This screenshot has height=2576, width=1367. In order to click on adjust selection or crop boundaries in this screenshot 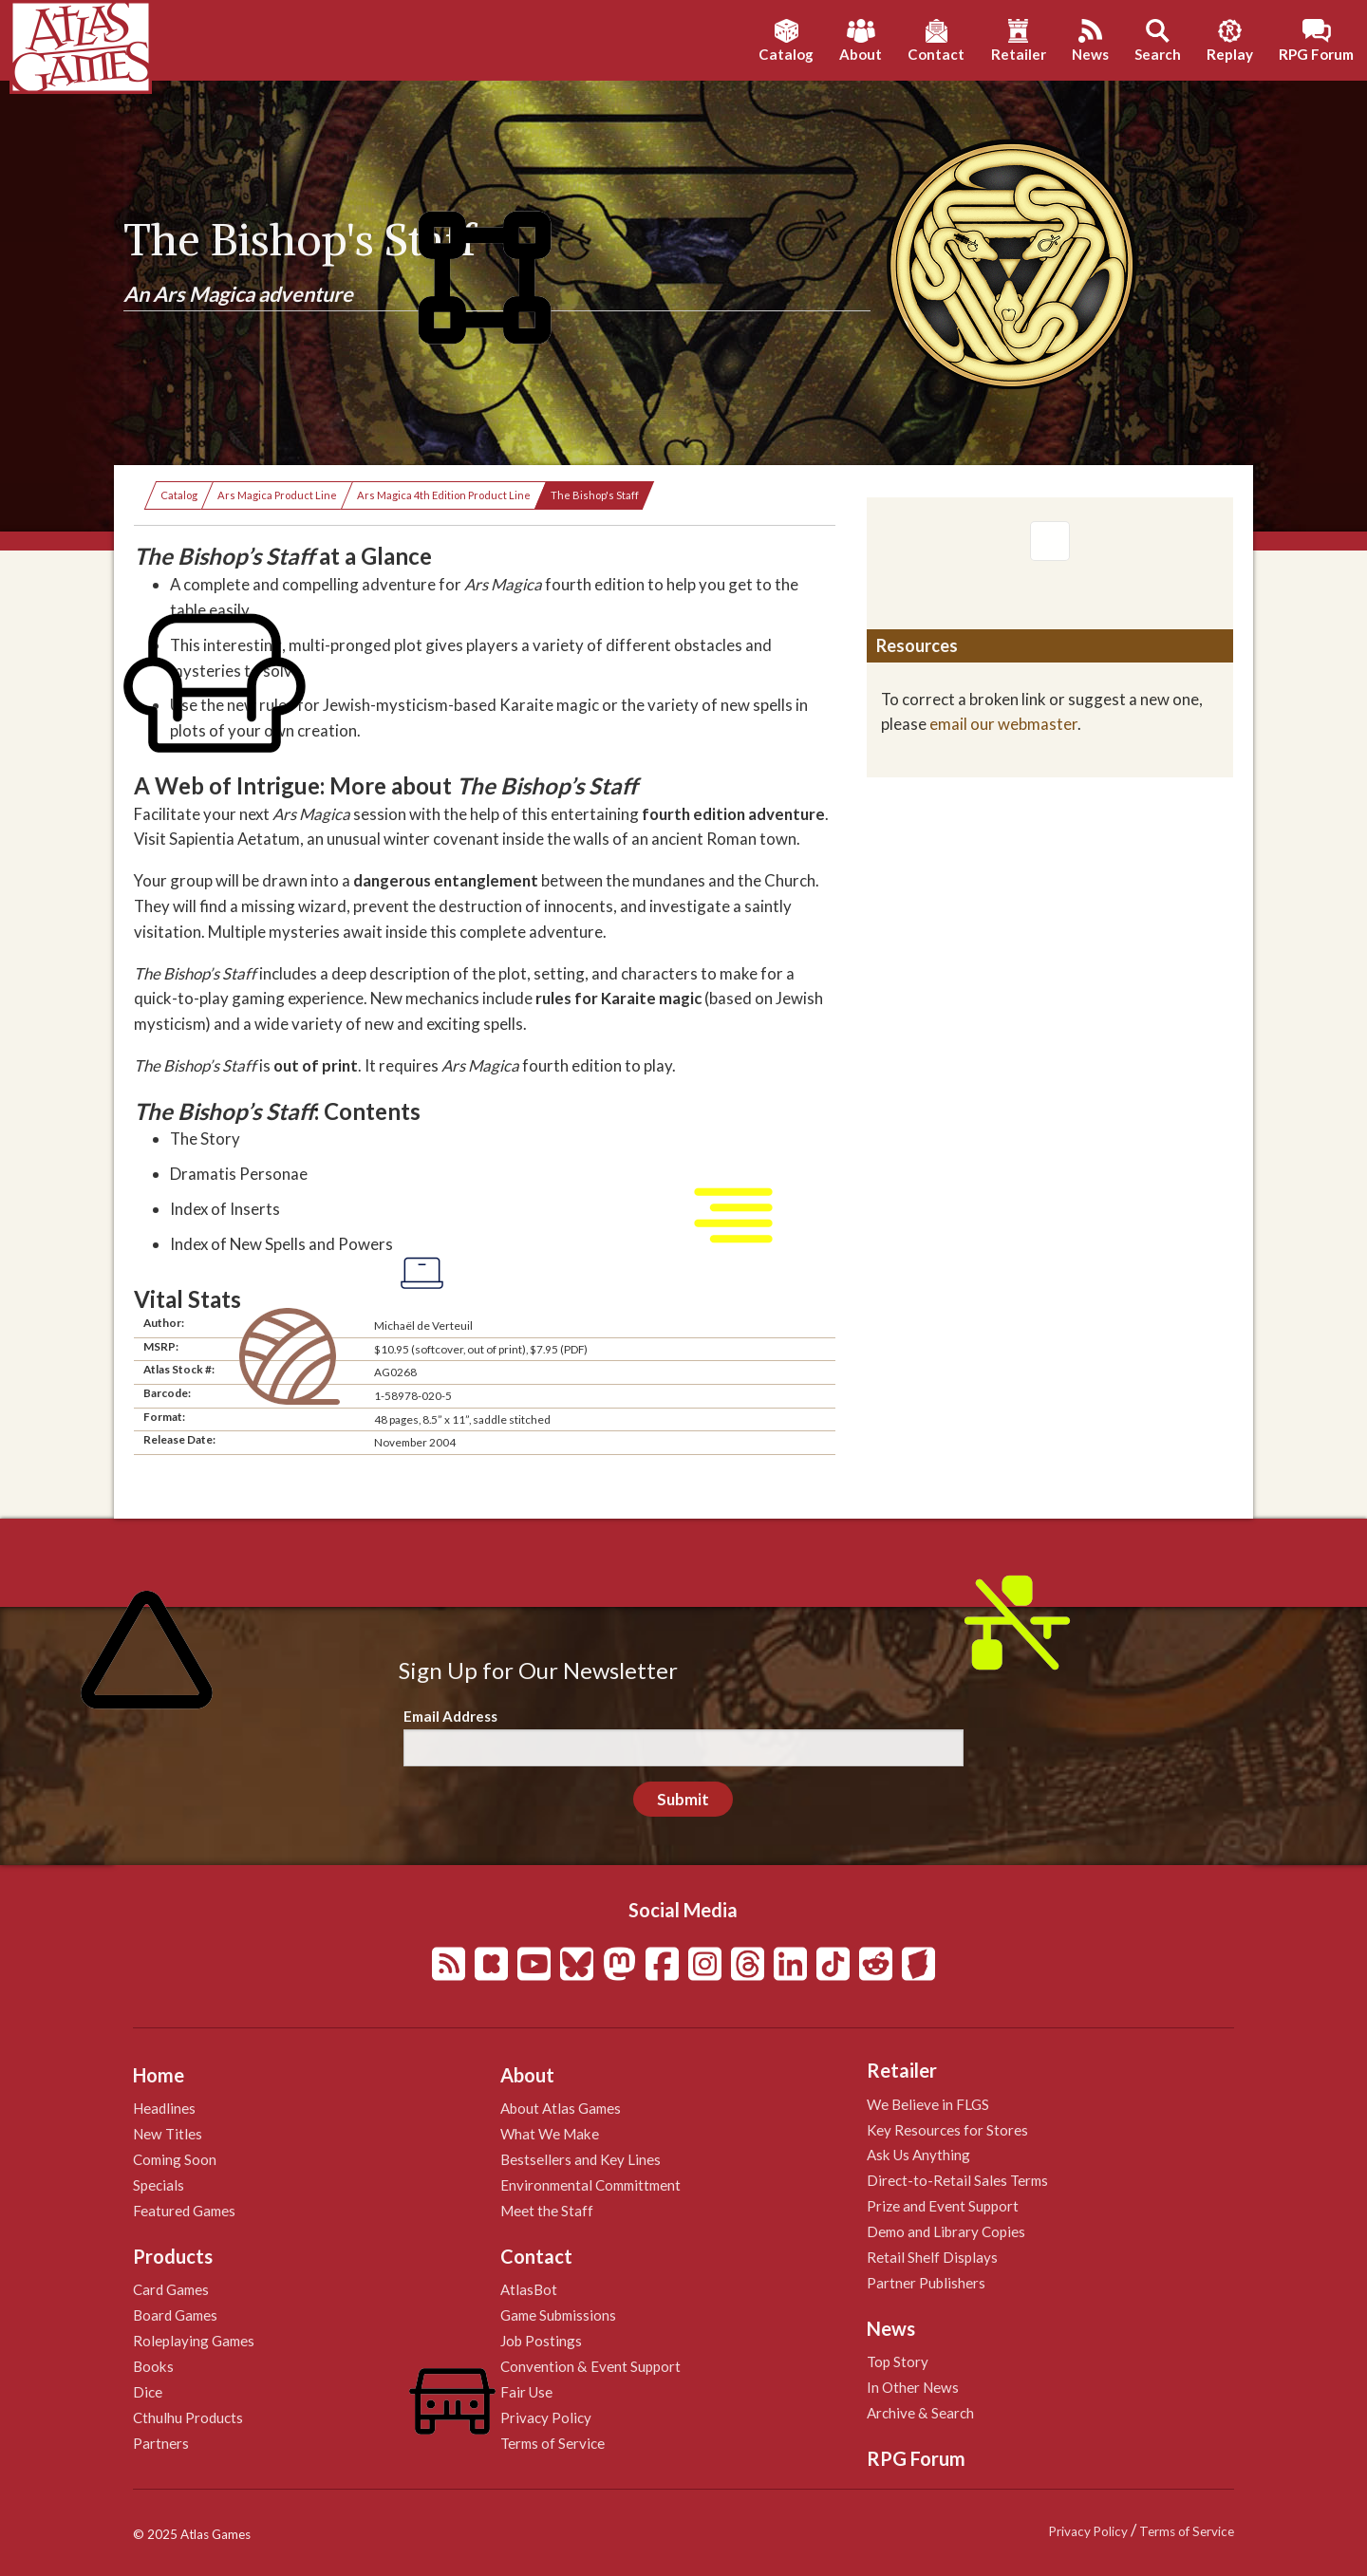, I will do `click(484, 277)`.